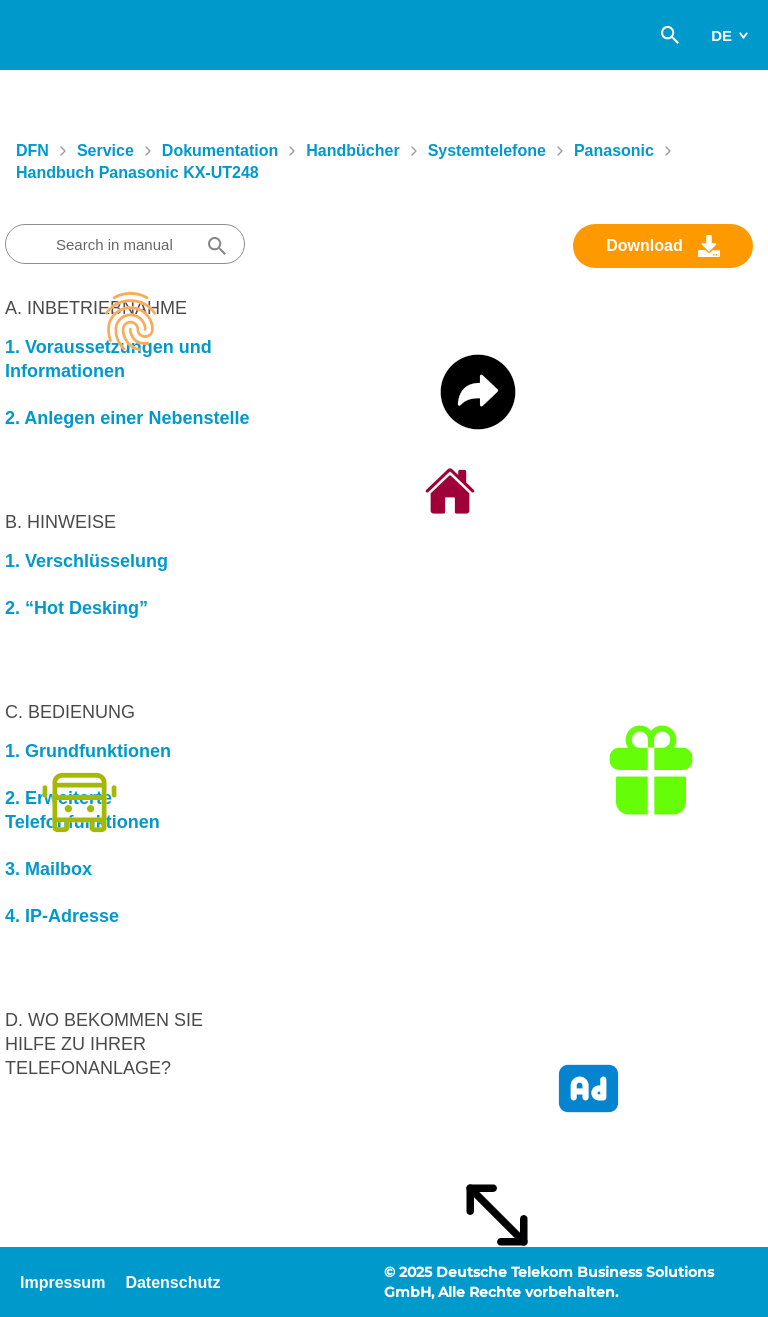 The image size is (768, 1317). Describe the element at coordinates (478, 392) in the screenshot. I see `share or forward content` at that location.